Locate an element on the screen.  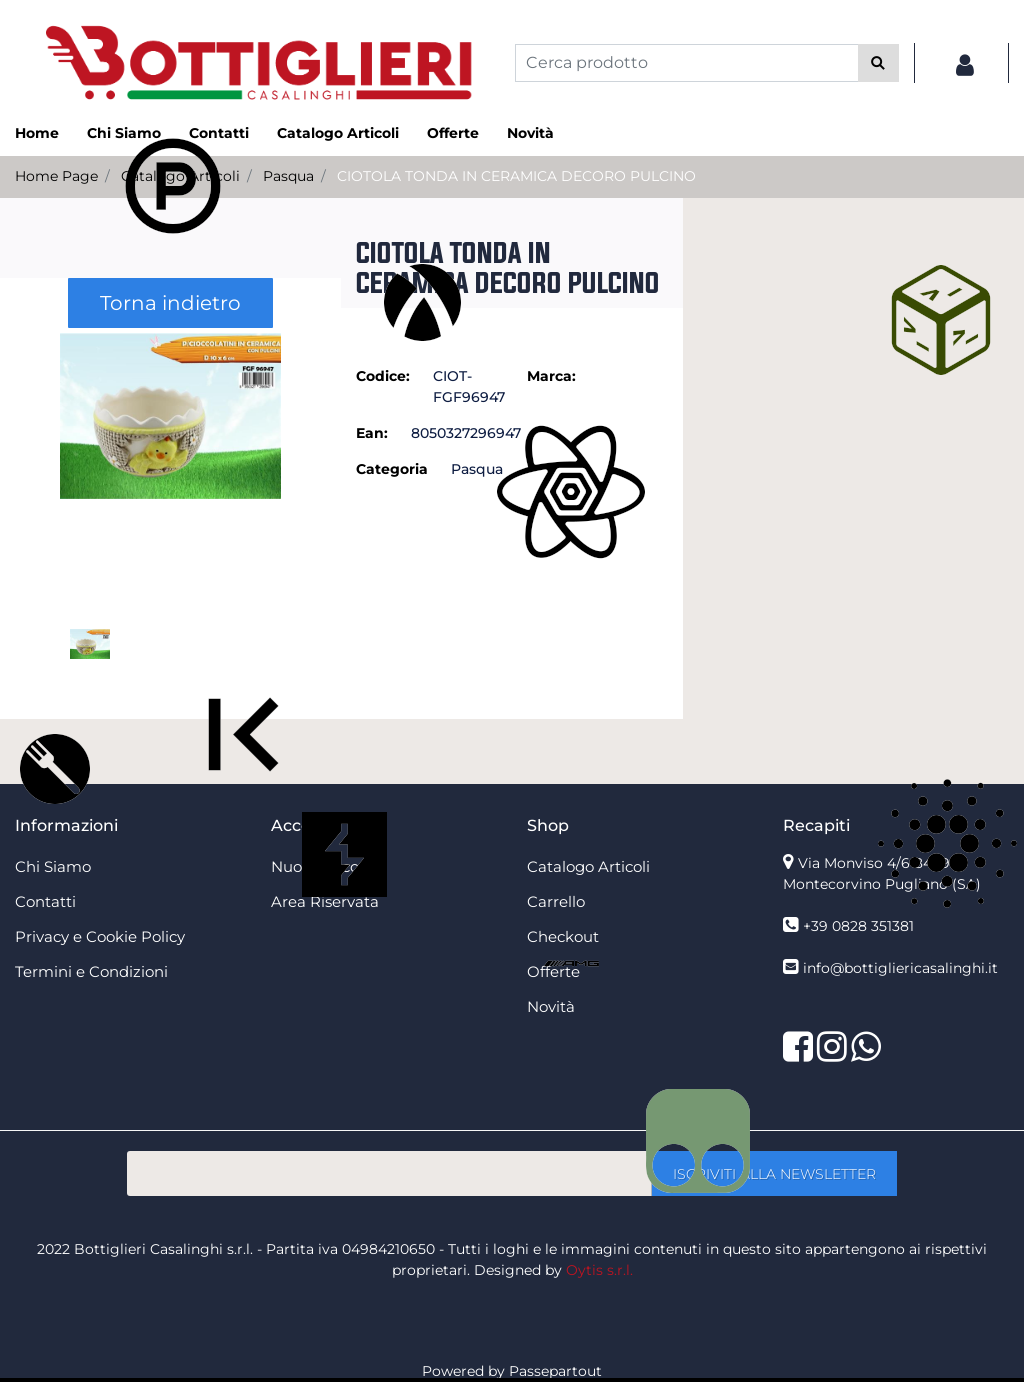
open Tampermonkey browser extension is located at coordinates (698, 1141).